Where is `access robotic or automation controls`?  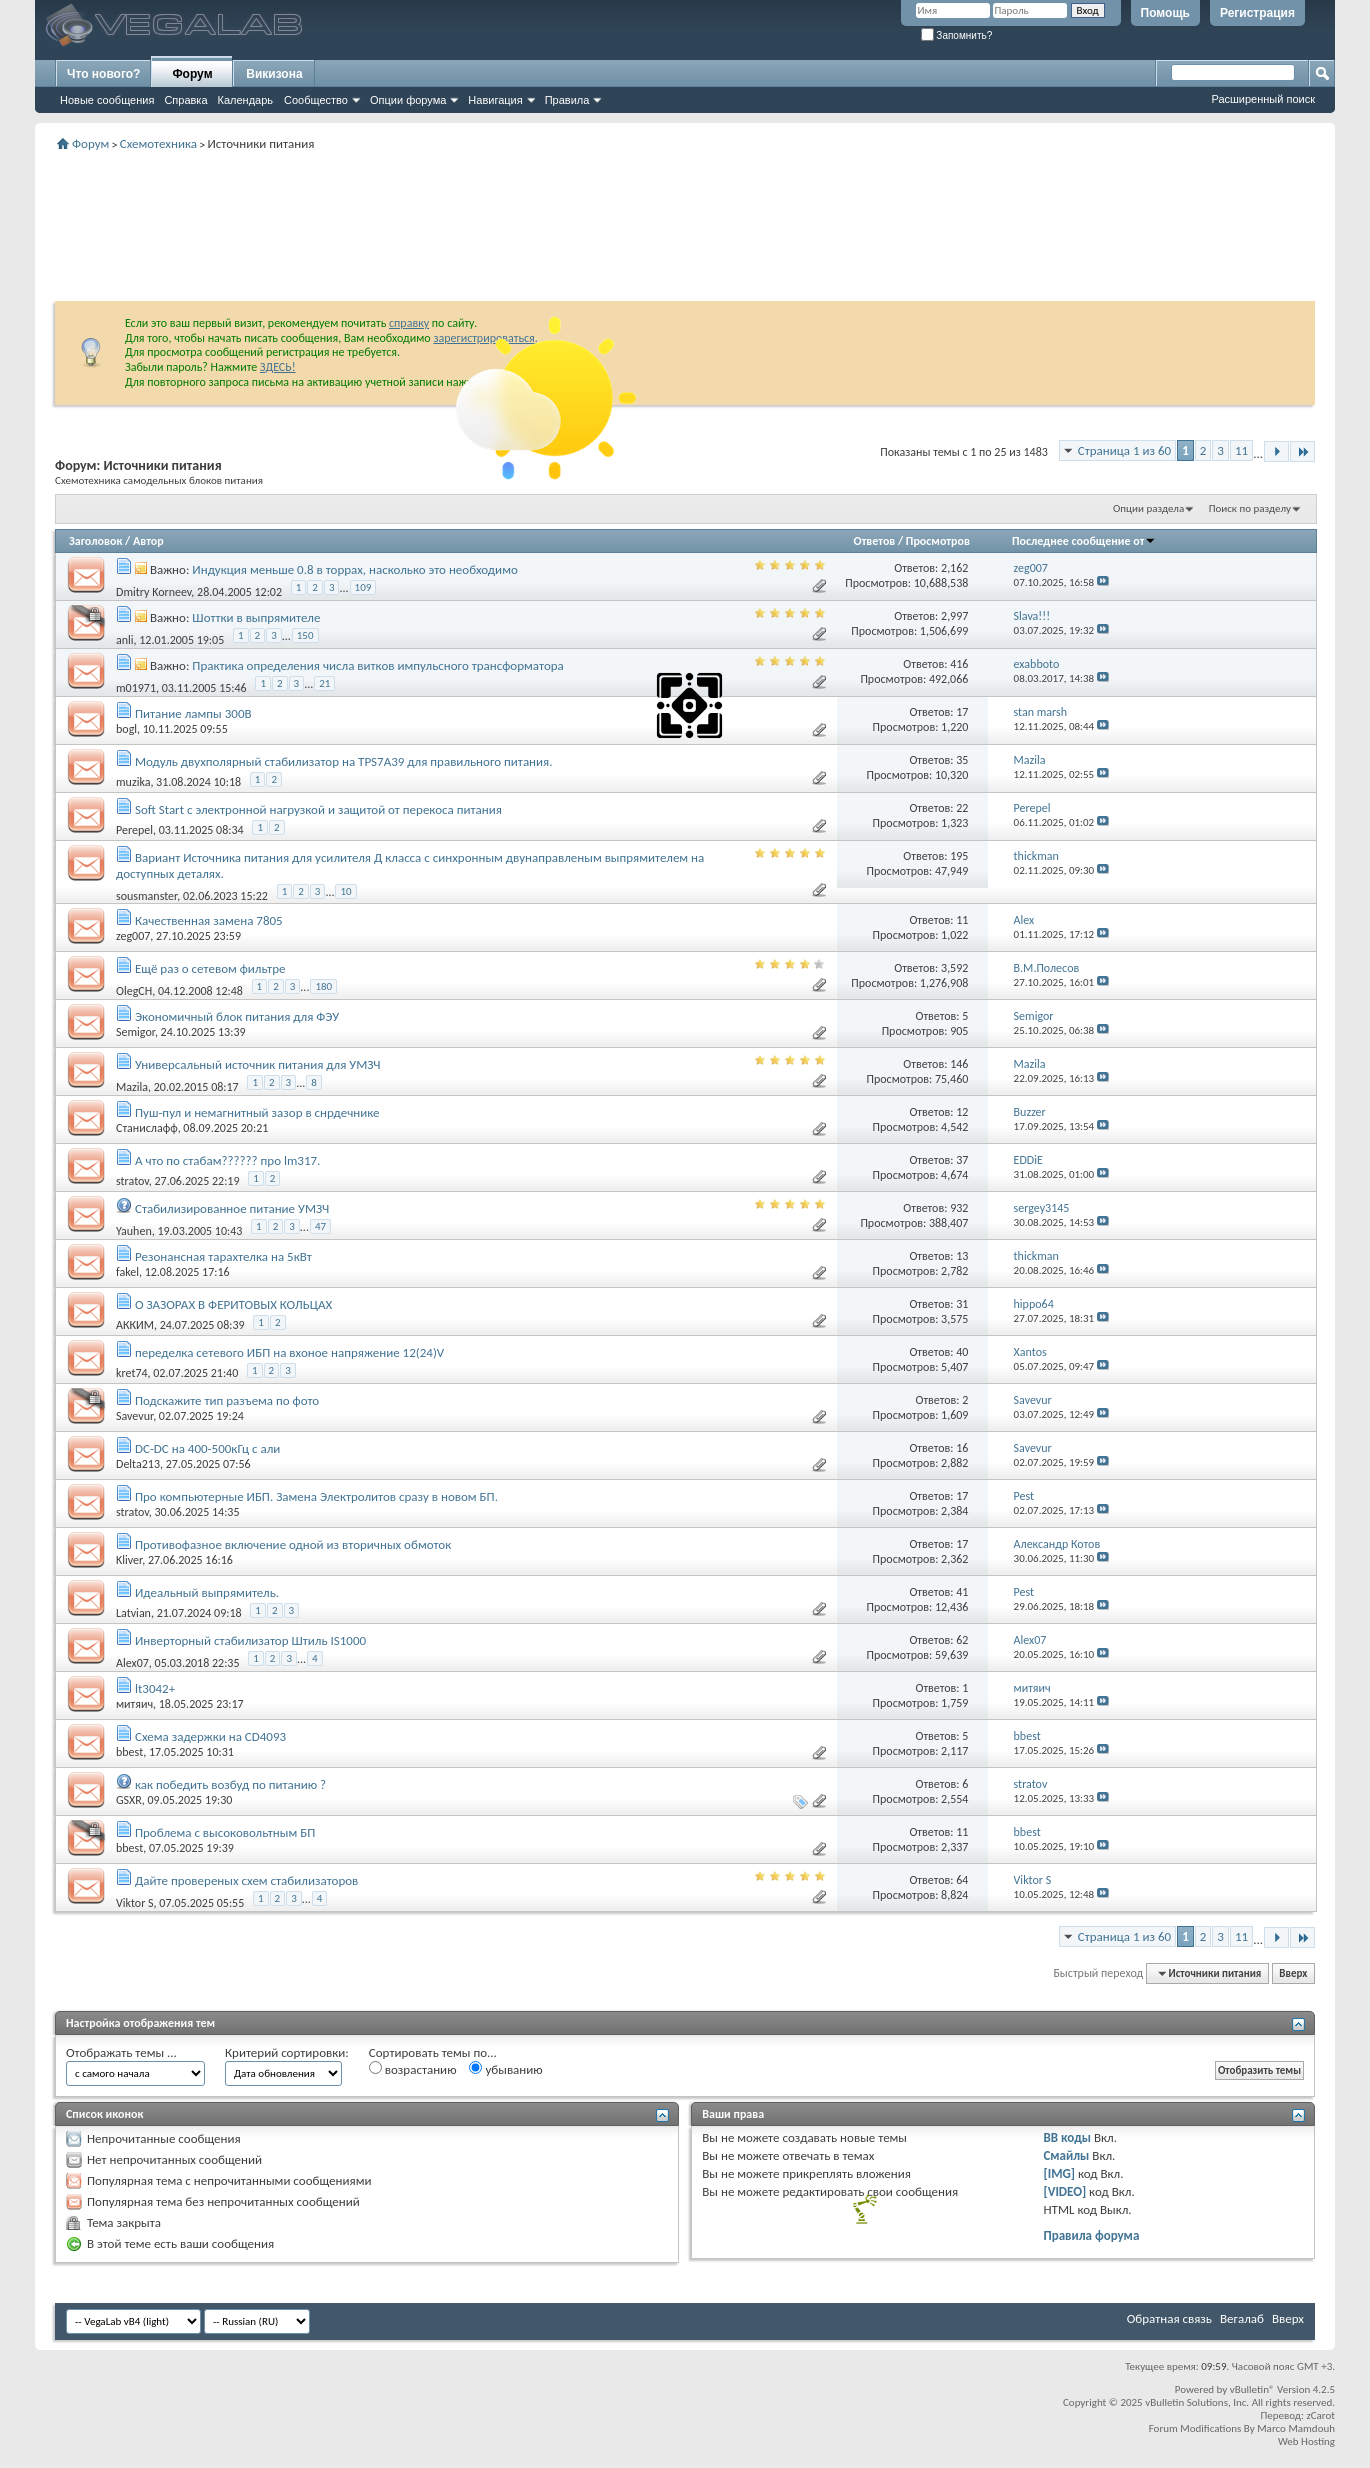
access robotic or automation controls is located at coordinates (863, 2208).